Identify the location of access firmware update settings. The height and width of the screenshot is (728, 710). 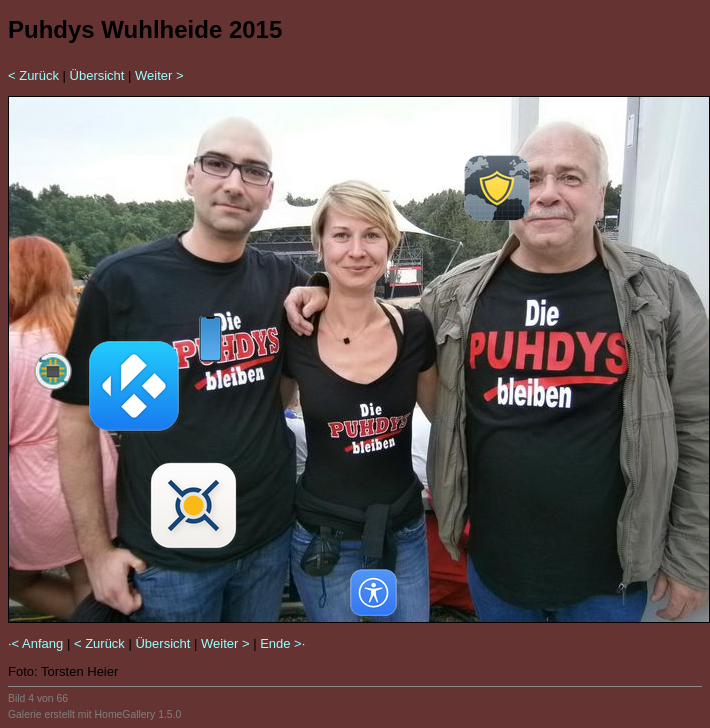
(53, 371).